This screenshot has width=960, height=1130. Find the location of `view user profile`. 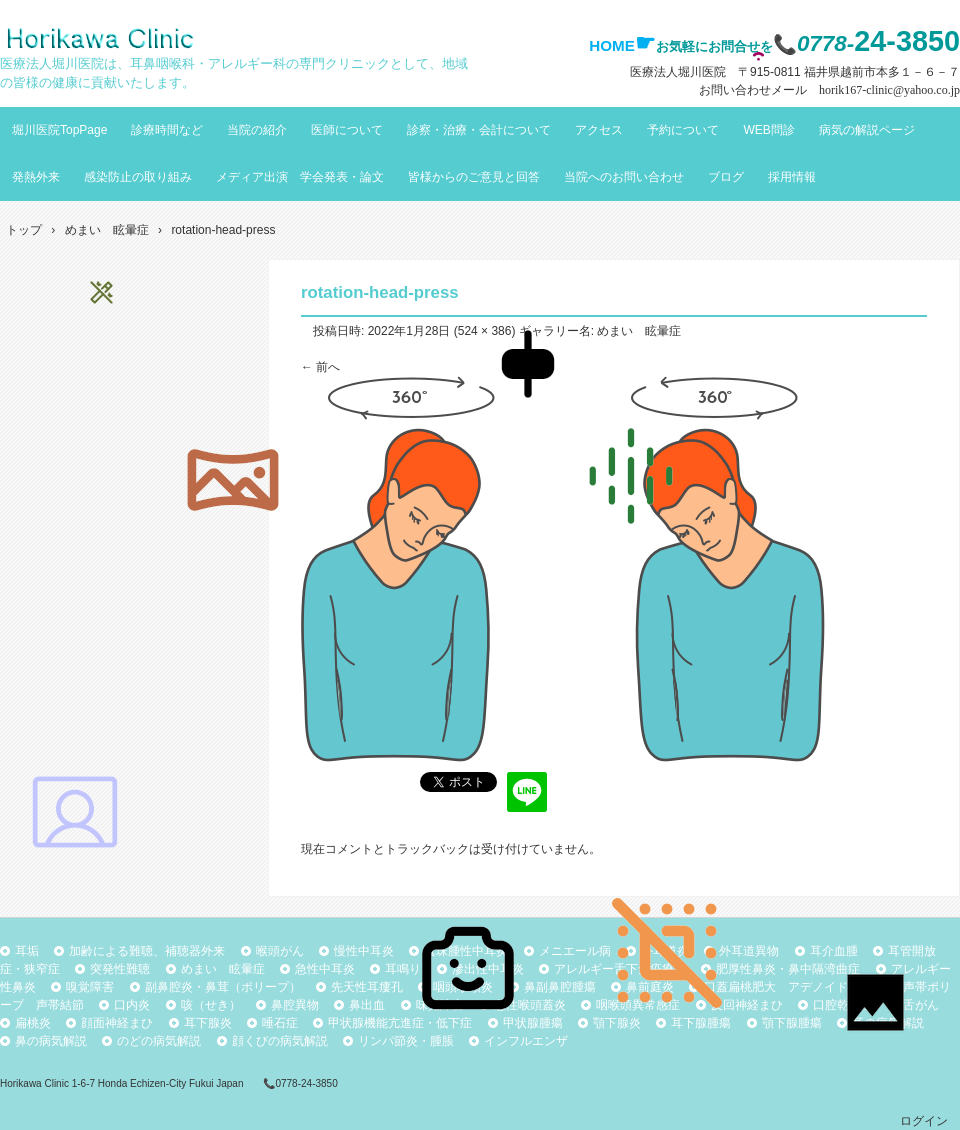

view user profile is located at coordinates (75, 812).